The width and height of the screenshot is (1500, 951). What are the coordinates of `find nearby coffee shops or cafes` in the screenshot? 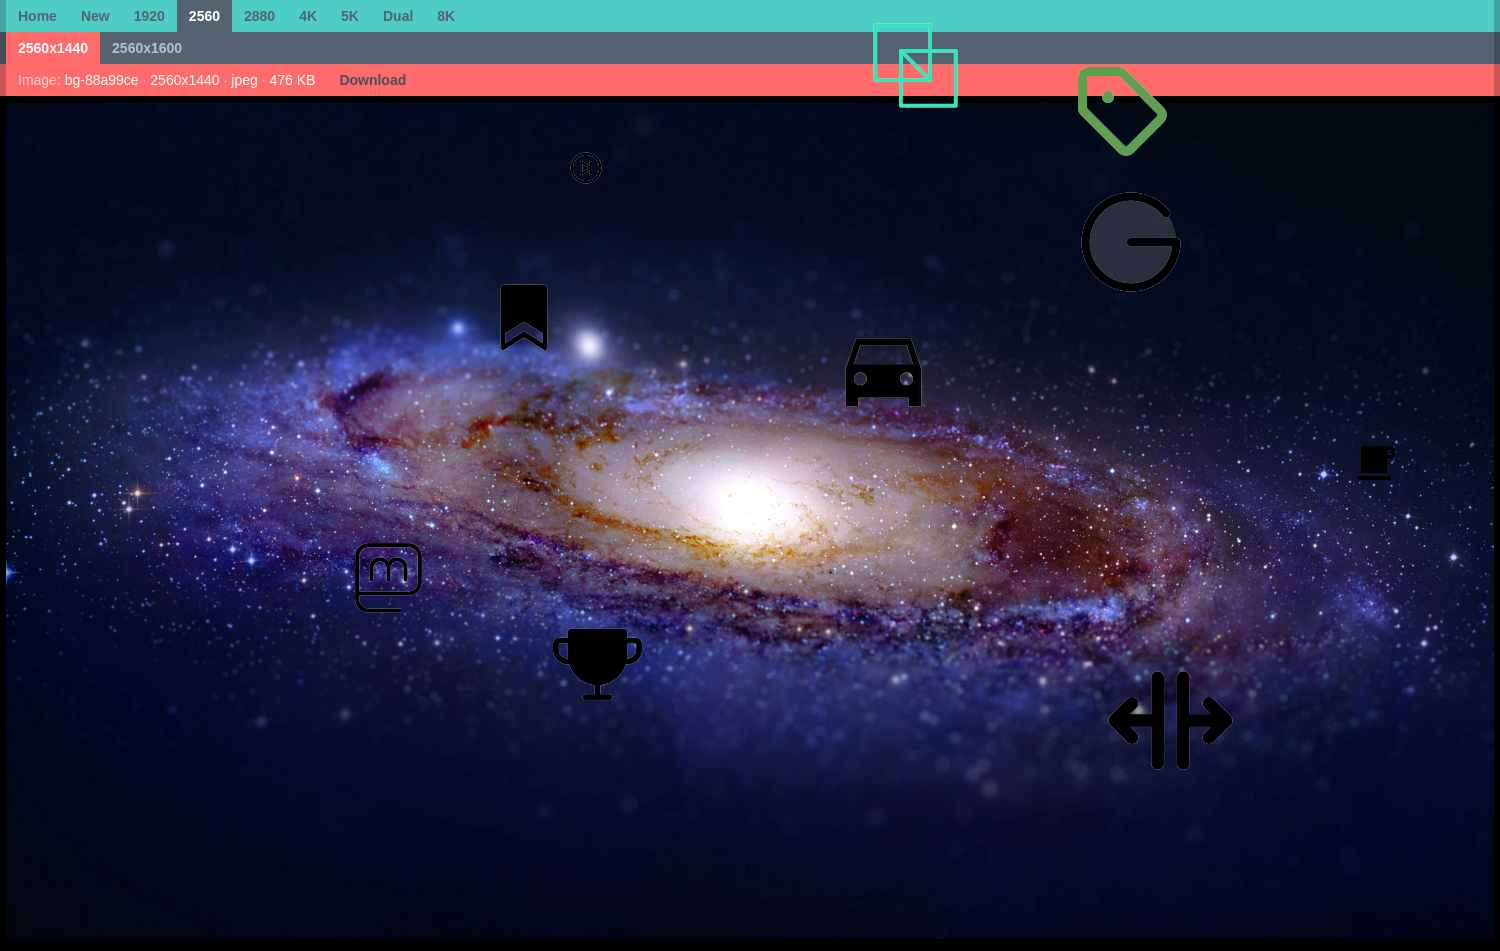 It's located at (1376, 463).